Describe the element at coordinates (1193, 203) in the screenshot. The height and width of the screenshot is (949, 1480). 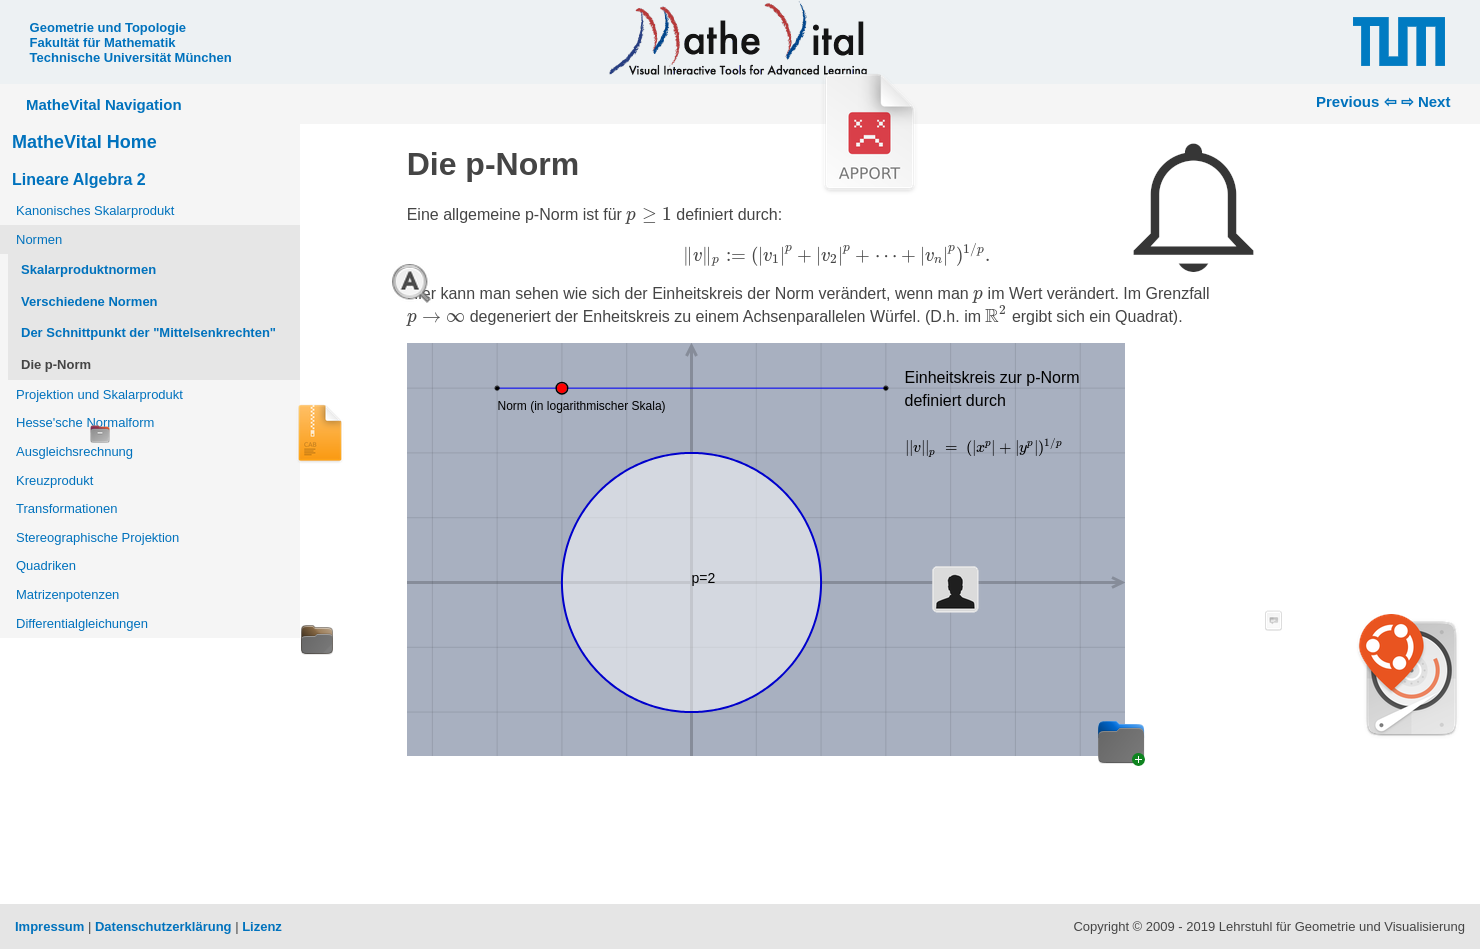
I see `access notification settings` at that location.